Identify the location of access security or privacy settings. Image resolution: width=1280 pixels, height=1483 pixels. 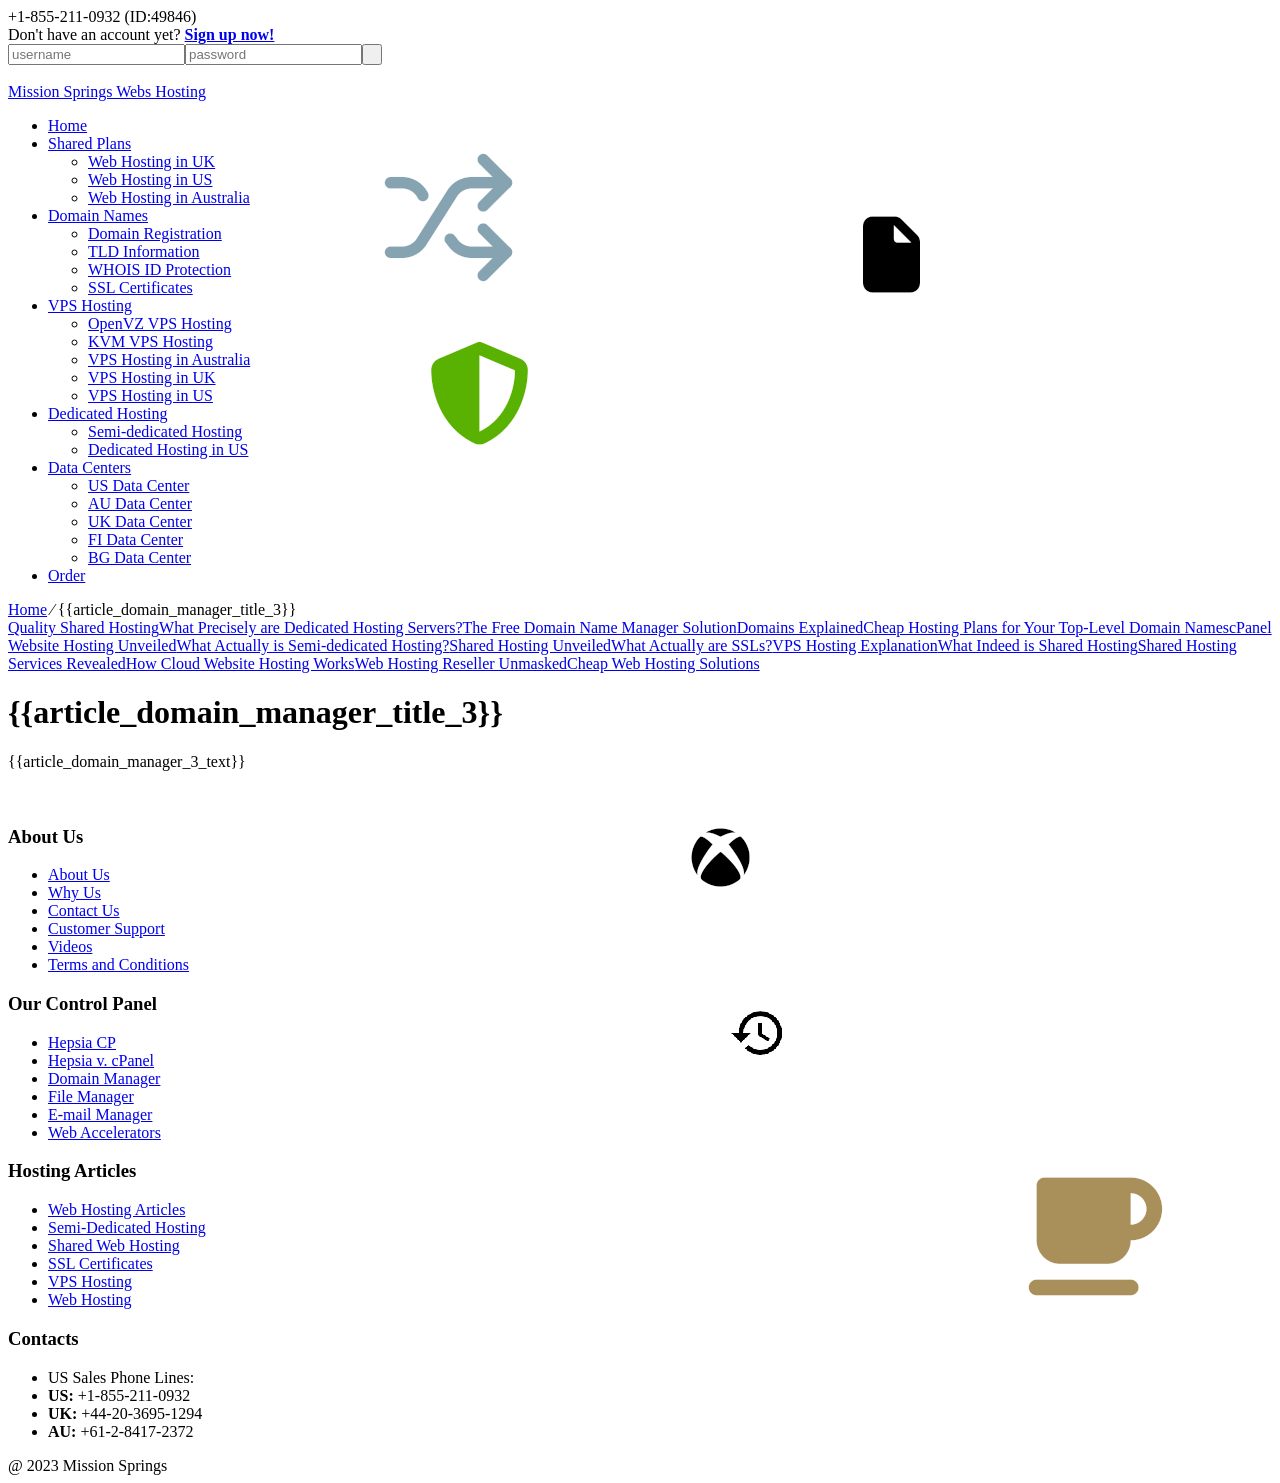
(479, 393).